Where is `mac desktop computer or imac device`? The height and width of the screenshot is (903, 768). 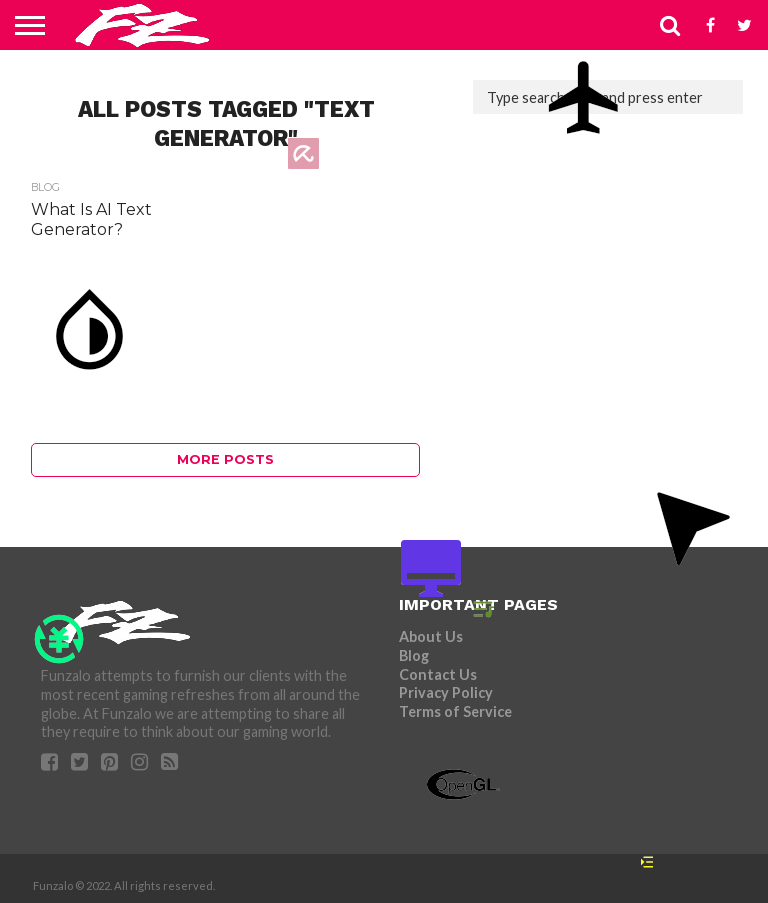 mac desktop computer or imac device is located at coordinates (431, 567).